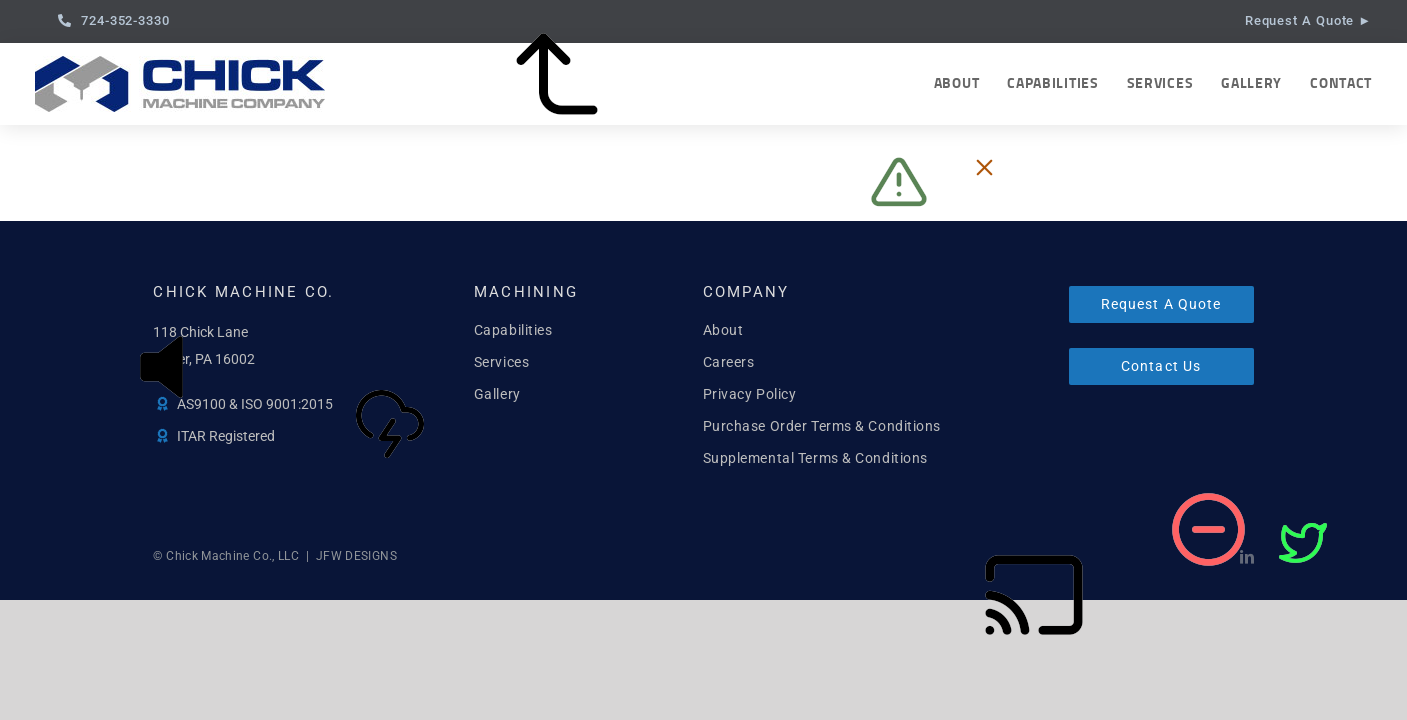 The width and height of the screenshot is (1407, 720). Describe the element at coordinates (1034, 595) in the screenshot. I see `cast media to a nearby device` at that location.